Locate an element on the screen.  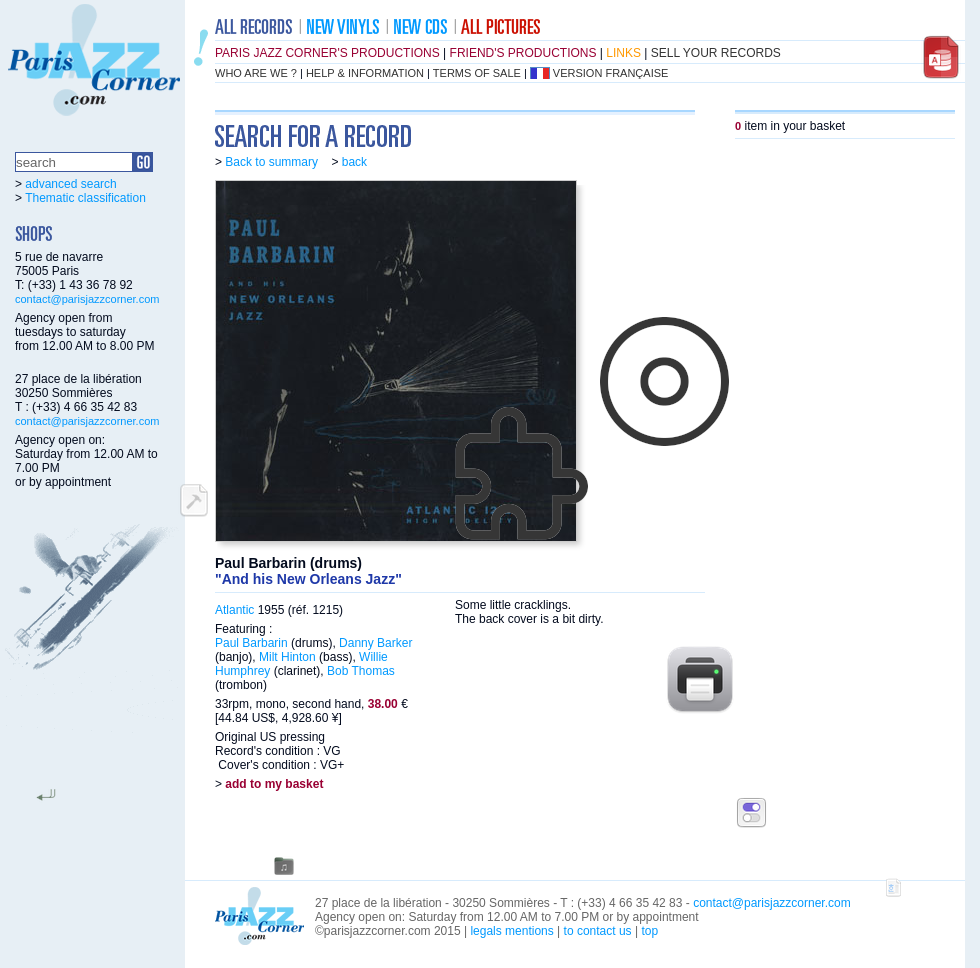
open your music folder is located at coordinates (284, 866).